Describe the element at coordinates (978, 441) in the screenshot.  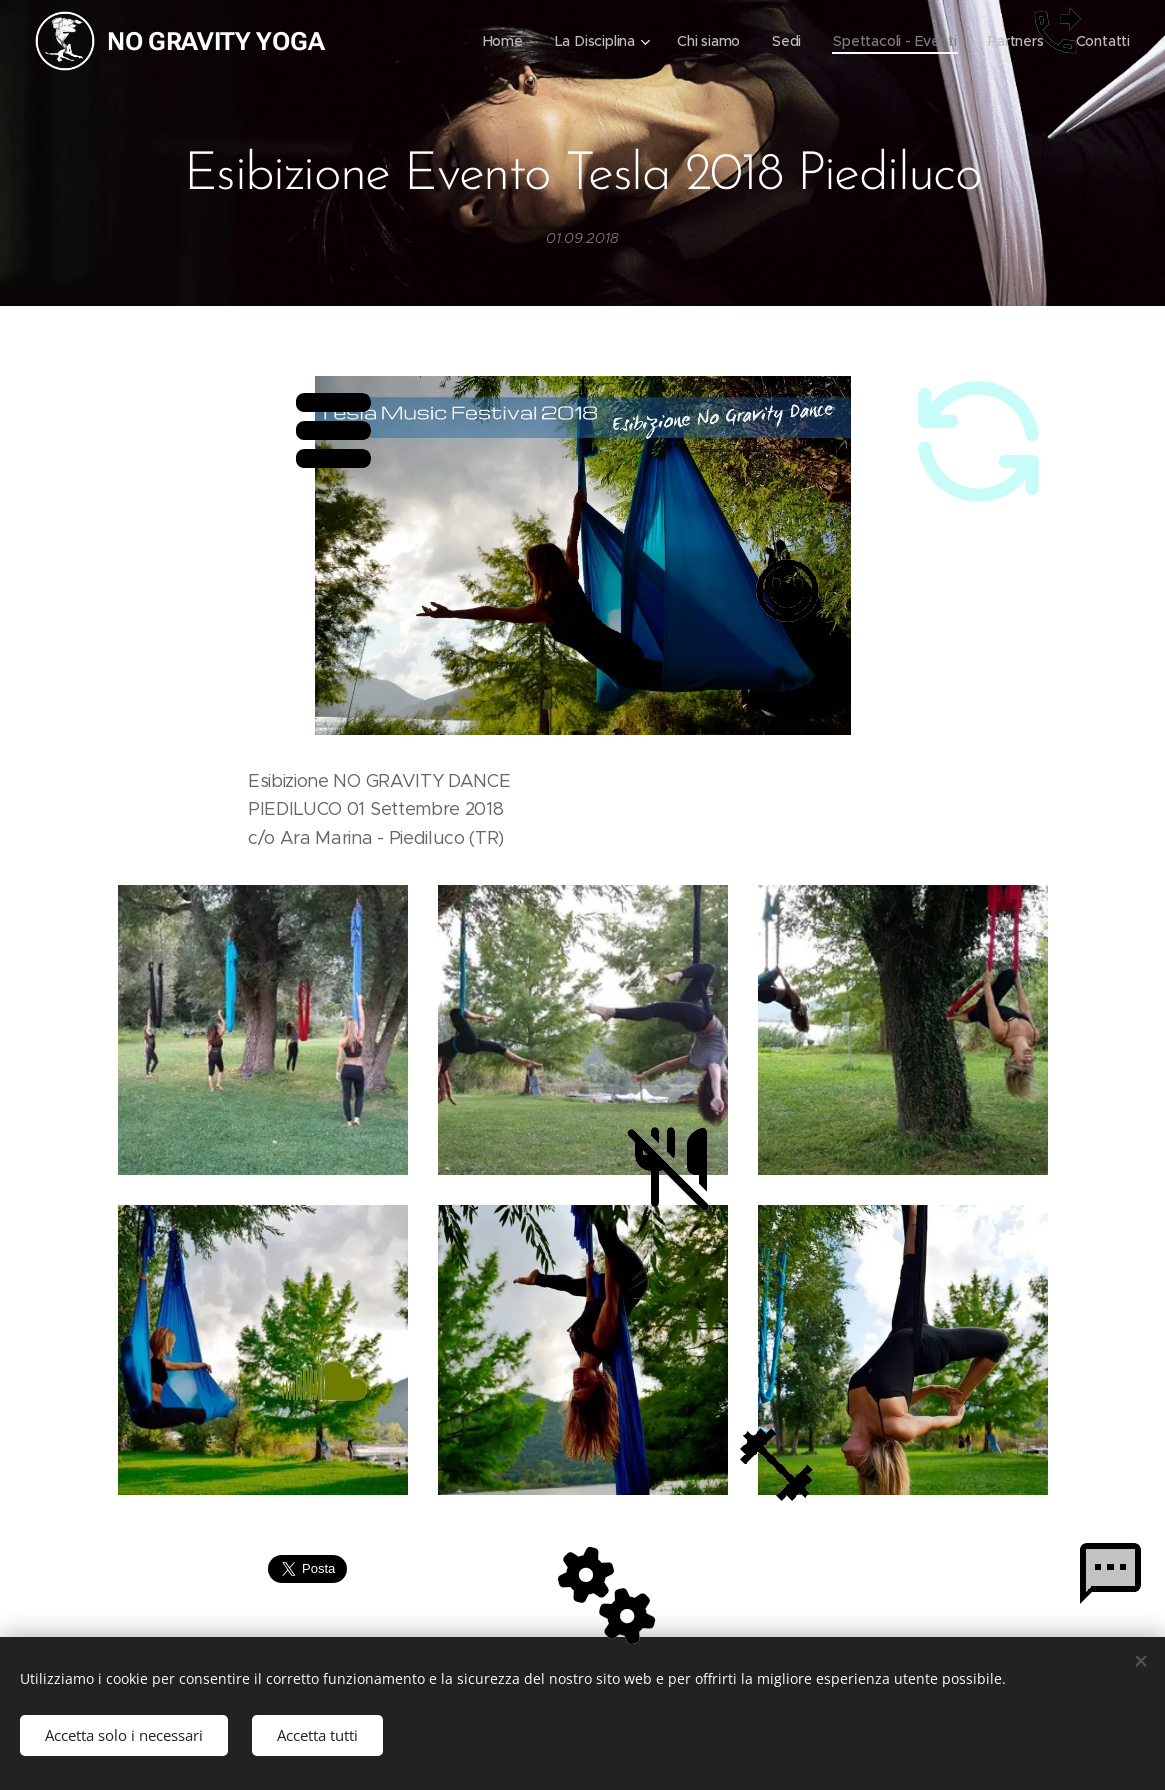
I see `refresh or reload current content` at that location.